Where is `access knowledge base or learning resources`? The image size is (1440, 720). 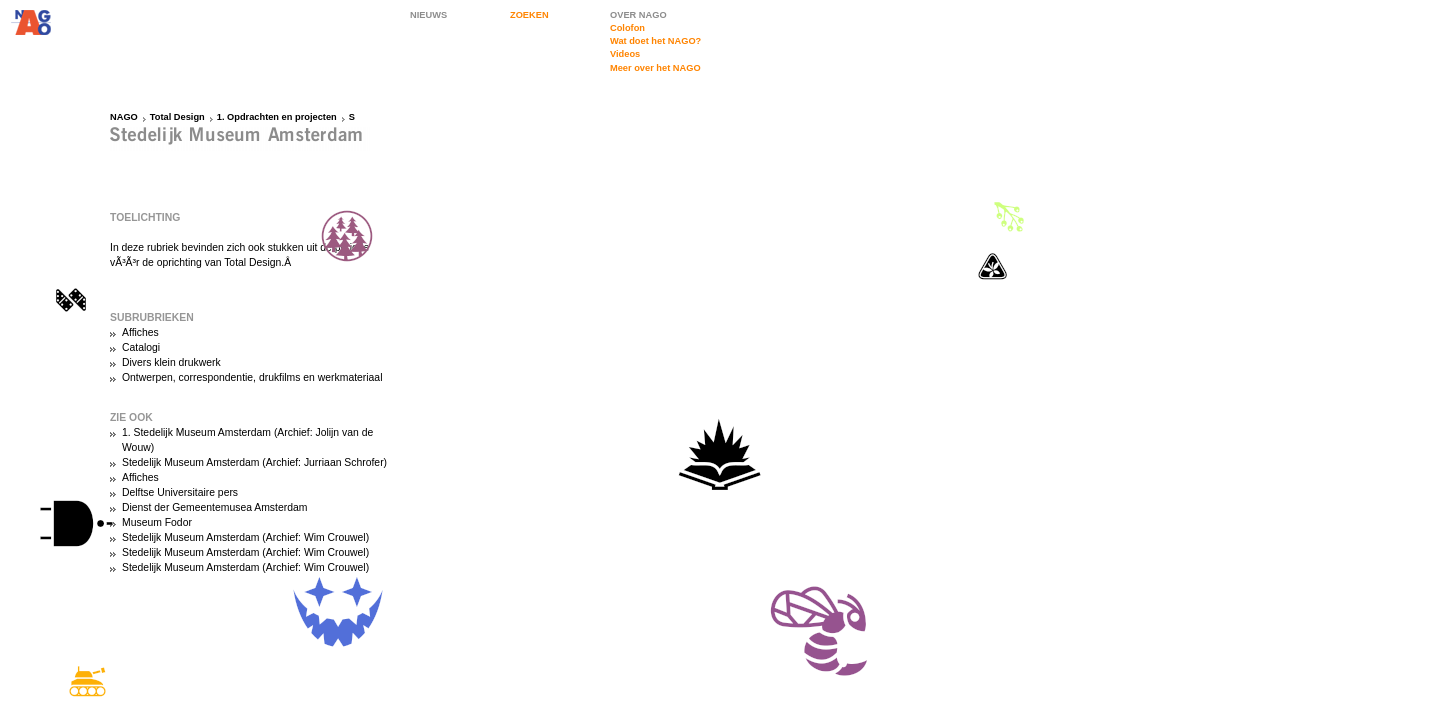
access knowledge base or learning resources is located at coordinates (719, 460).